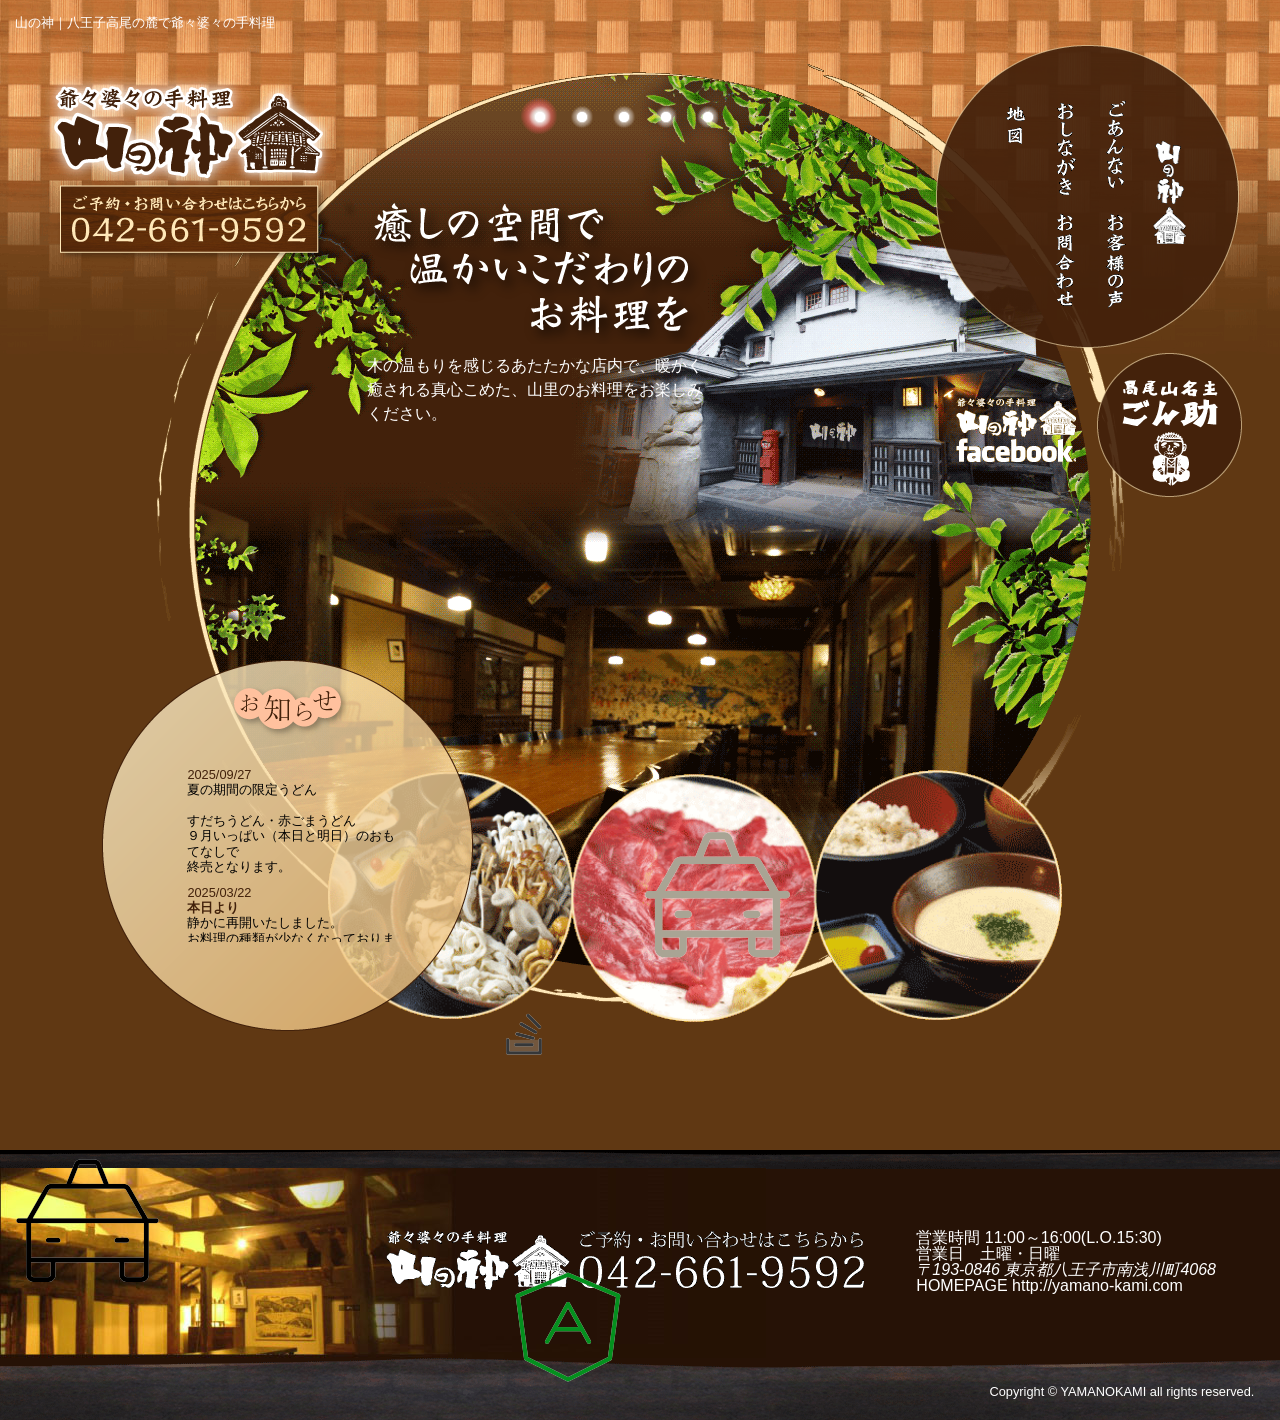 This screenshot has height=1420, width=1280. I want to click on request a taxi or cab ride, so click(87, 1230).